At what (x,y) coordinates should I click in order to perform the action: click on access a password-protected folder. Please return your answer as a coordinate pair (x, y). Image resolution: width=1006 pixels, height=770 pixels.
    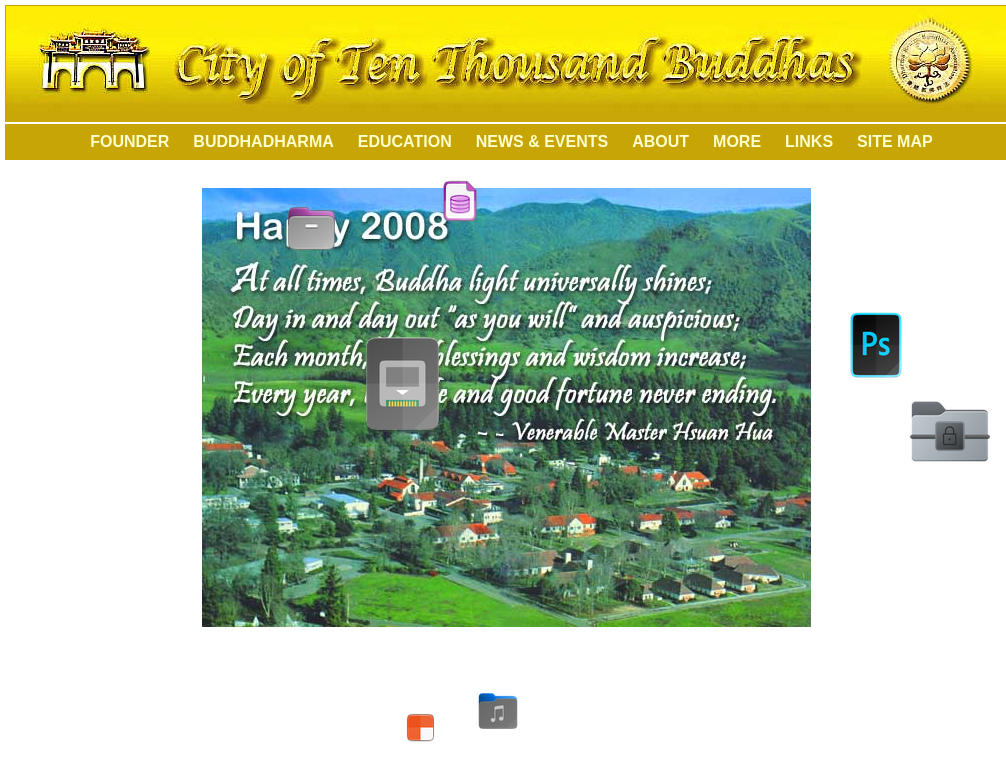
    Looking at the image, I should click on (949, 433).